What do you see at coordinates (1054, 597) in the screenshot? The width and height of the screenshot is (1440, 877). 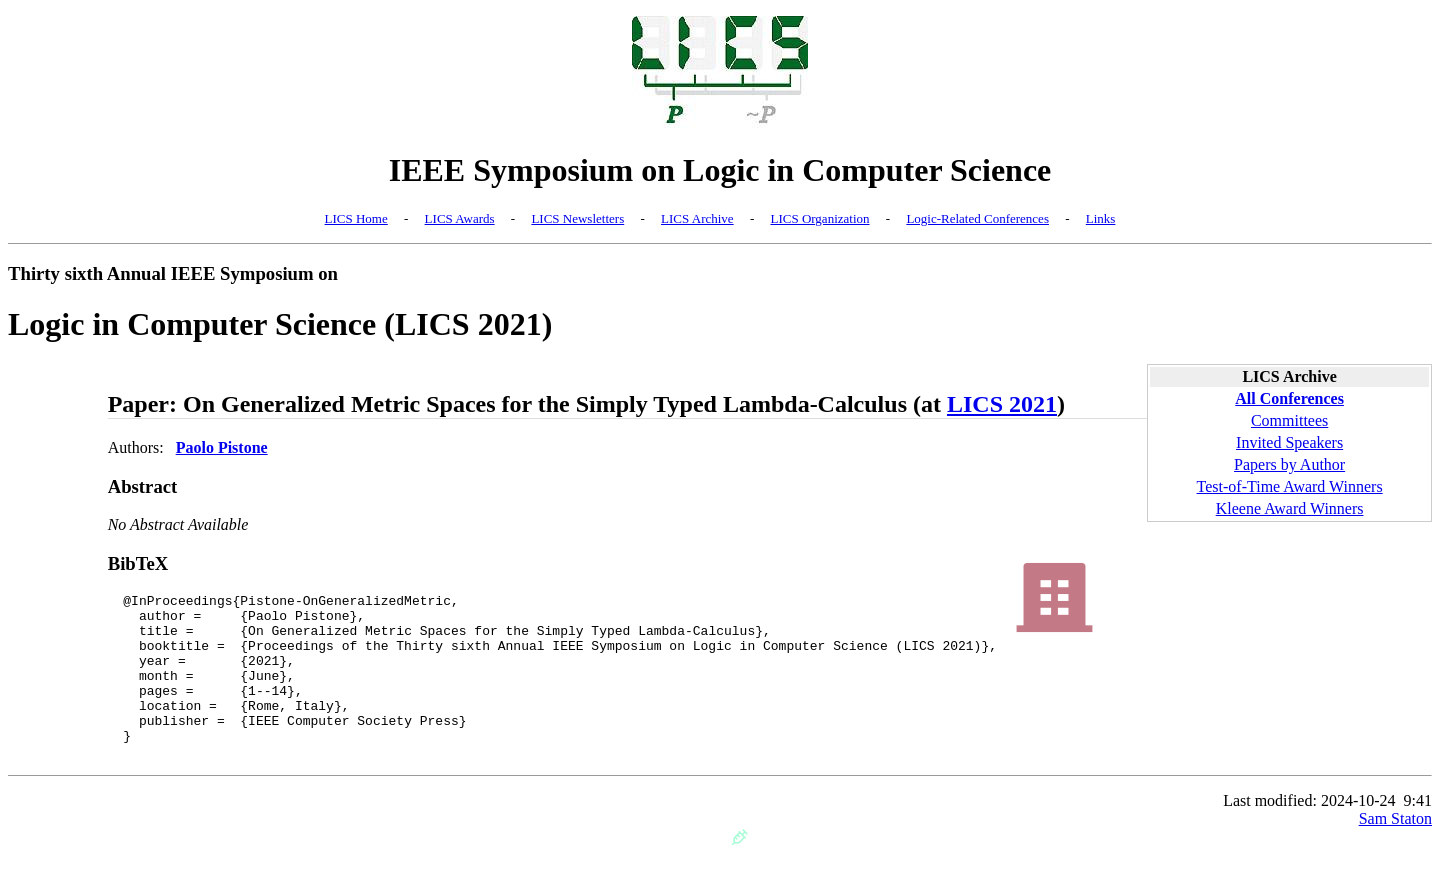 I see `view building or property details` at bounding box center [1054, 597].